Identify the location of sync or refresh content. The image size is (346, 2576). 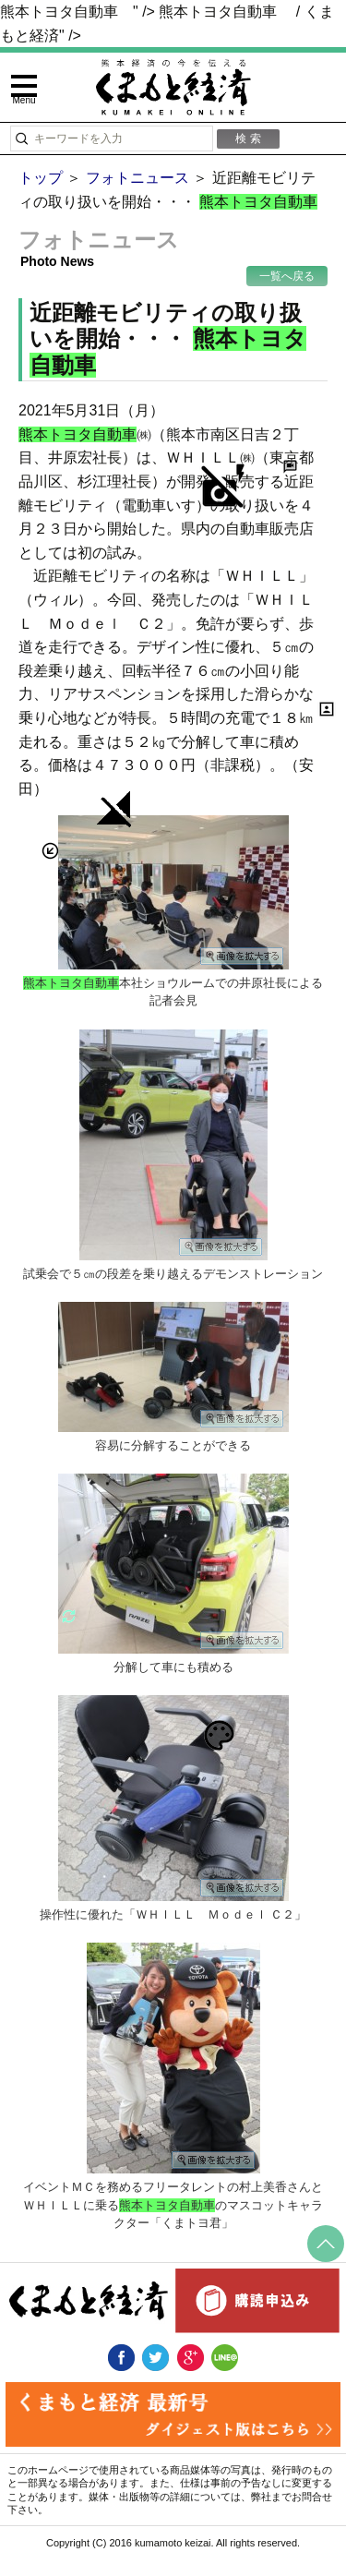
(68, 1616).